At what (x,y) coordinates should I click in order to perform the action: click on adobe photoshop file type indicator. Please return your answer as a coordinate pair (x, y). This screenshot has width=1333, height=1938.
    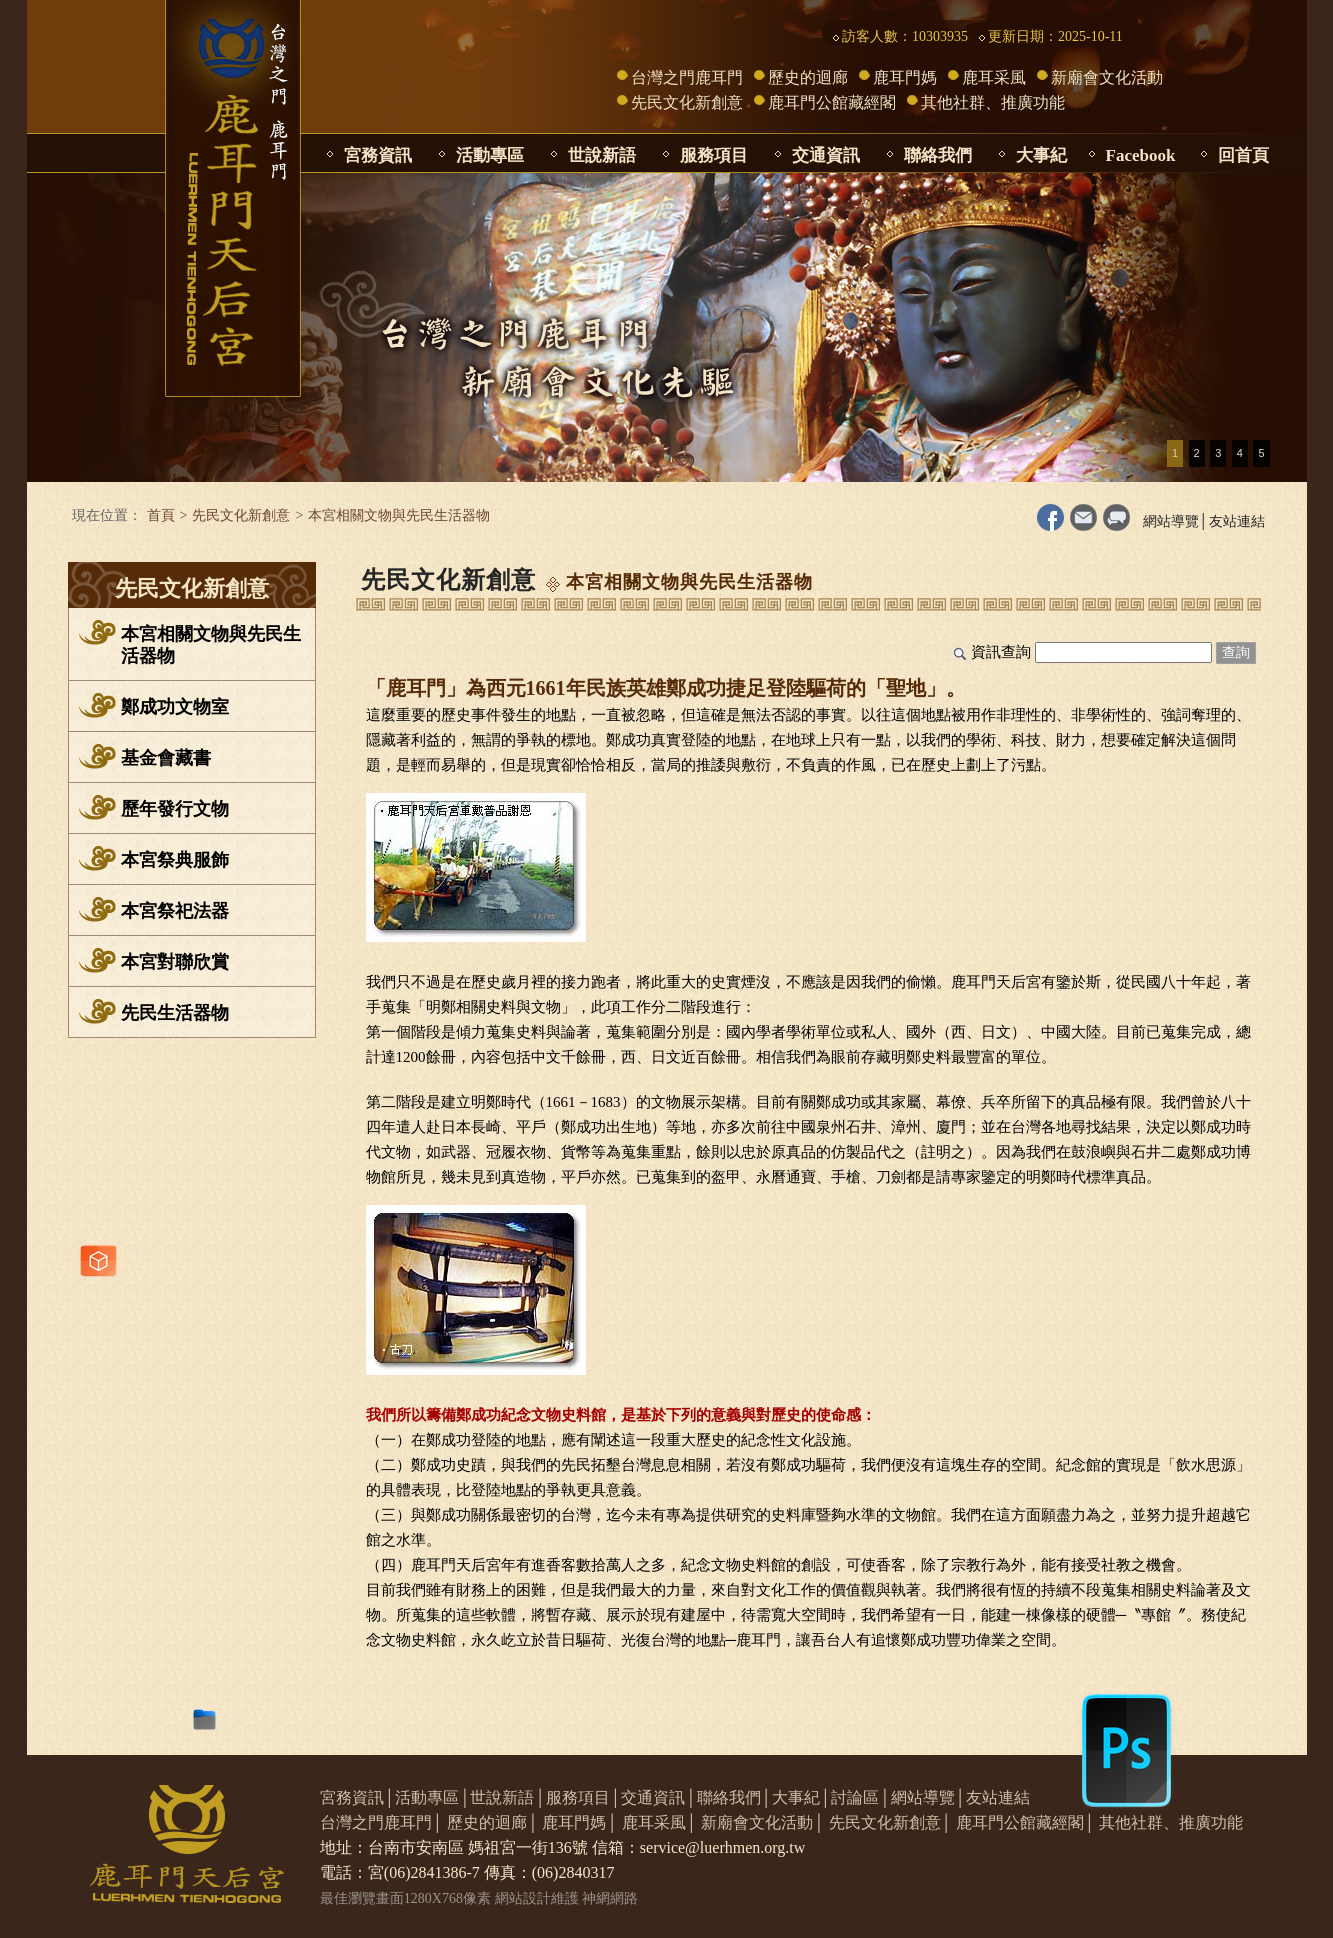
    Looking at the image, I should click on (1126, 1750).